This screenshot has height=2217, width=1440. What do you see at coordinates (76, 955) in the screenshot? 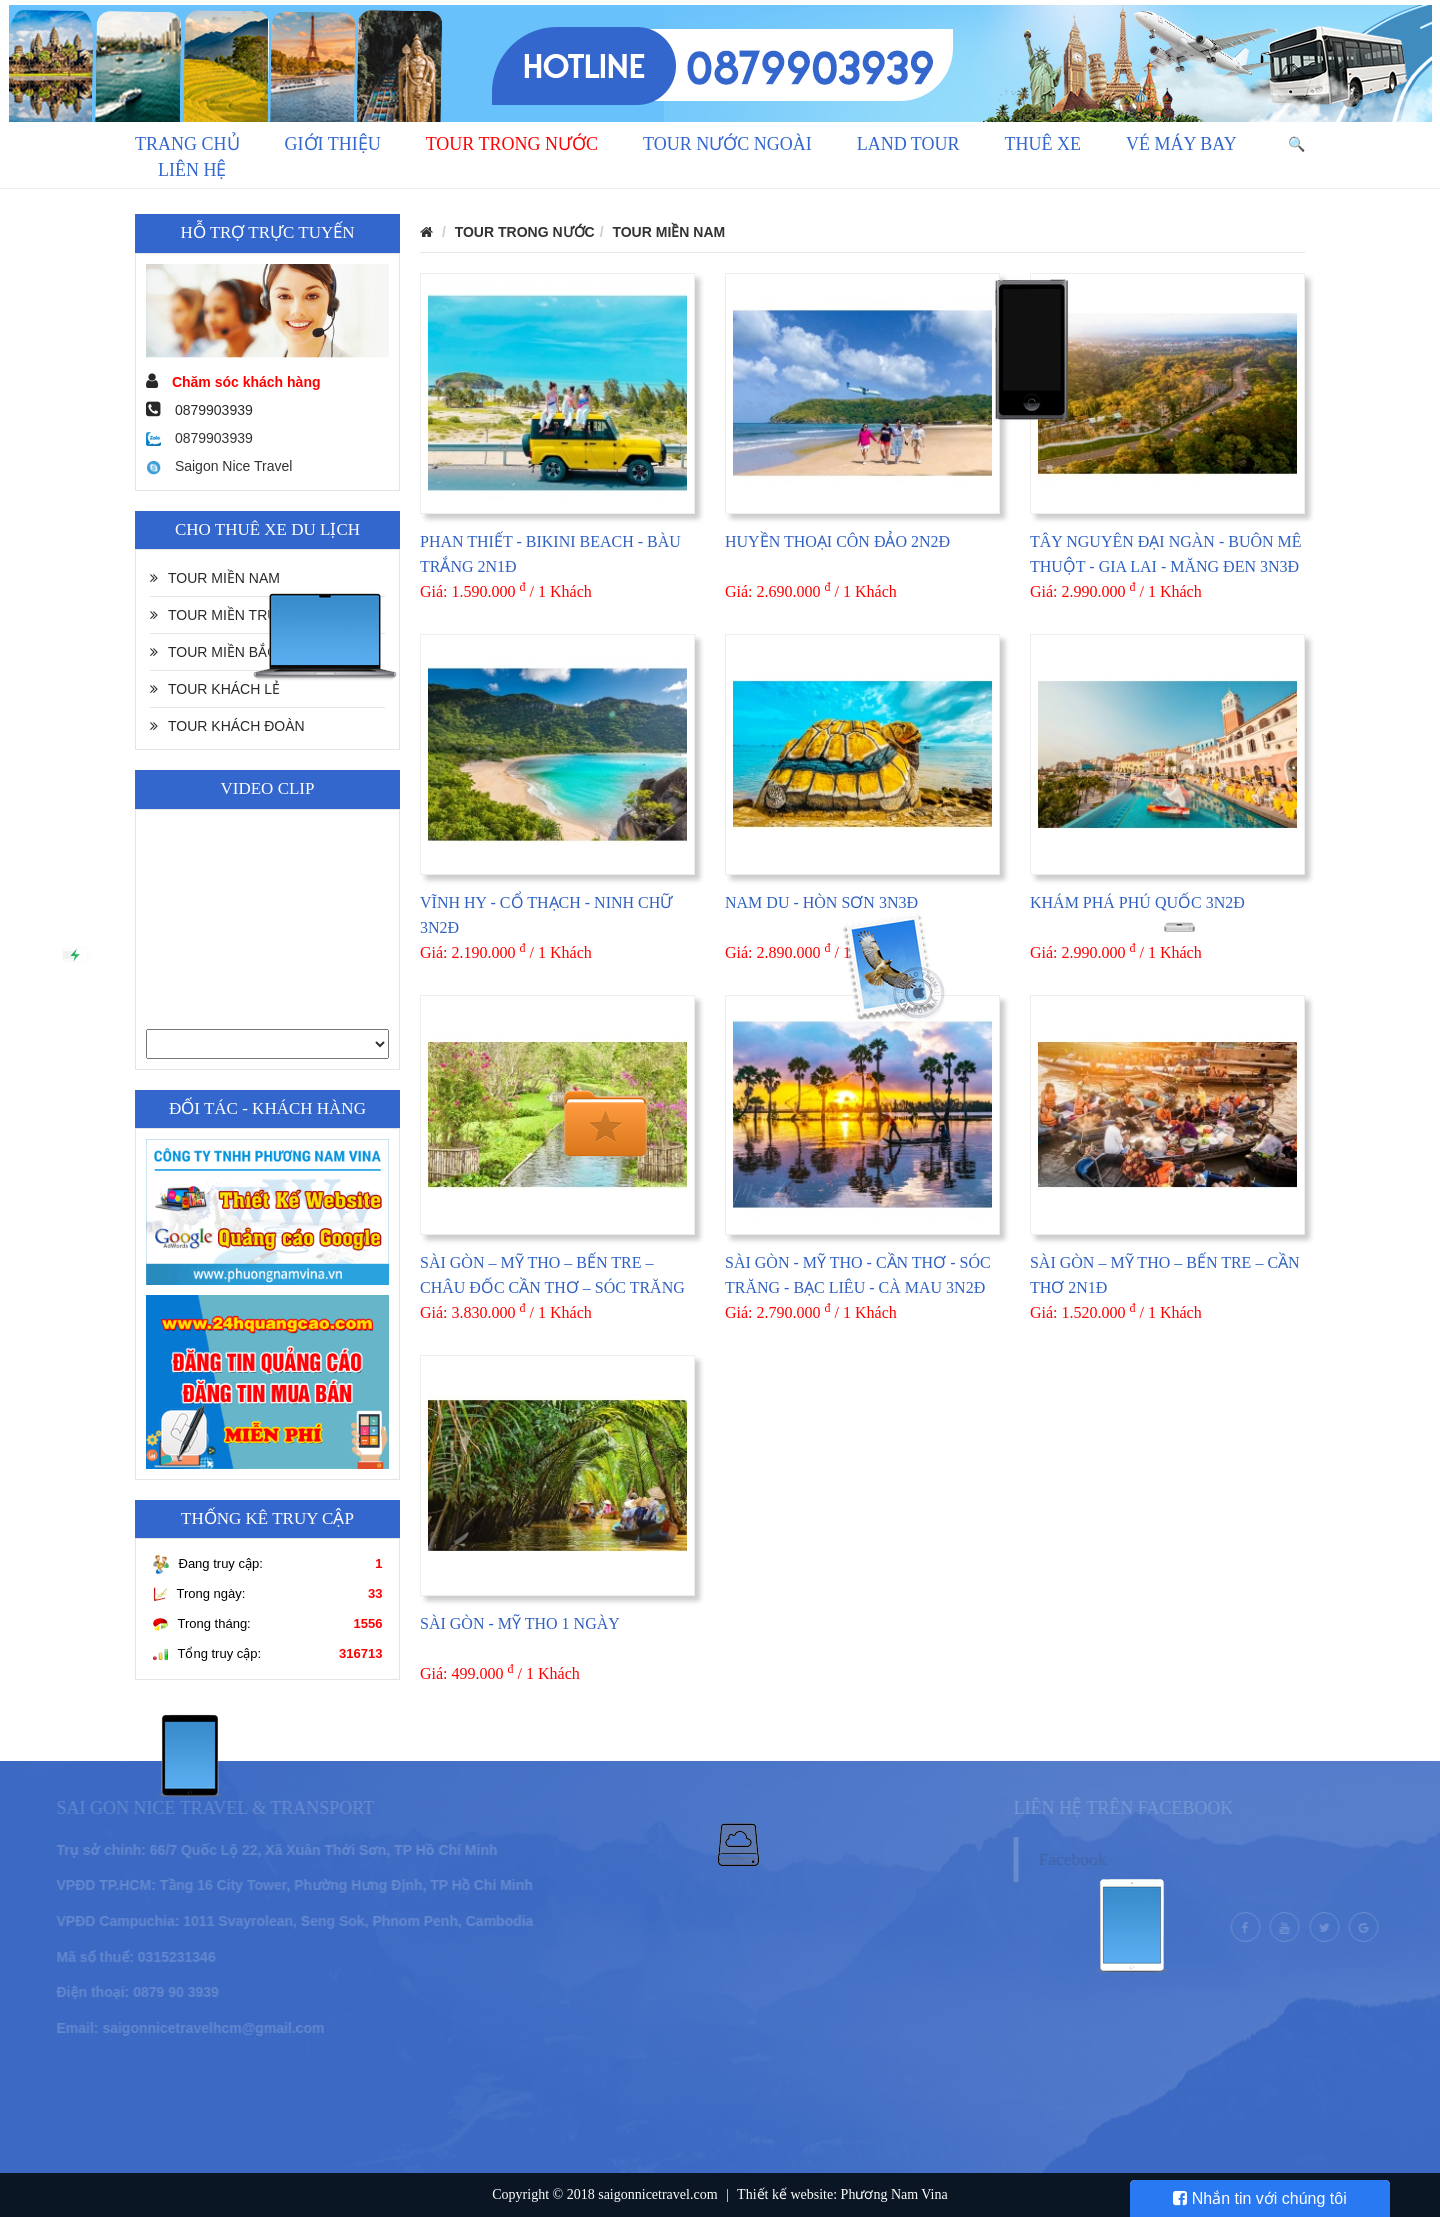
I see `battery at 50% and currently charging` at bounding box center [76, 955].